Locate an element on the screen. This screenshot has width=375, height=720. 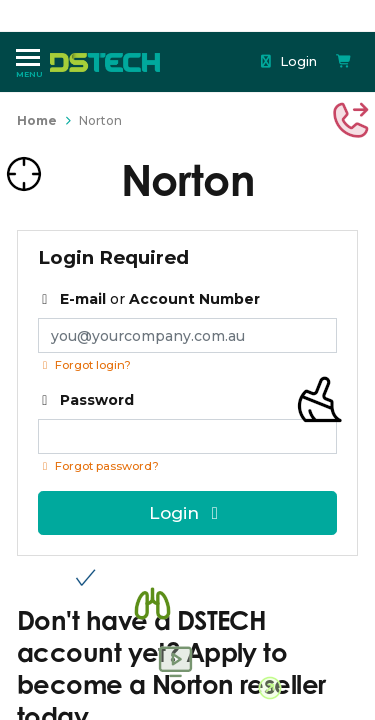
confirm or submit an action is located at coordinates (85, 577).